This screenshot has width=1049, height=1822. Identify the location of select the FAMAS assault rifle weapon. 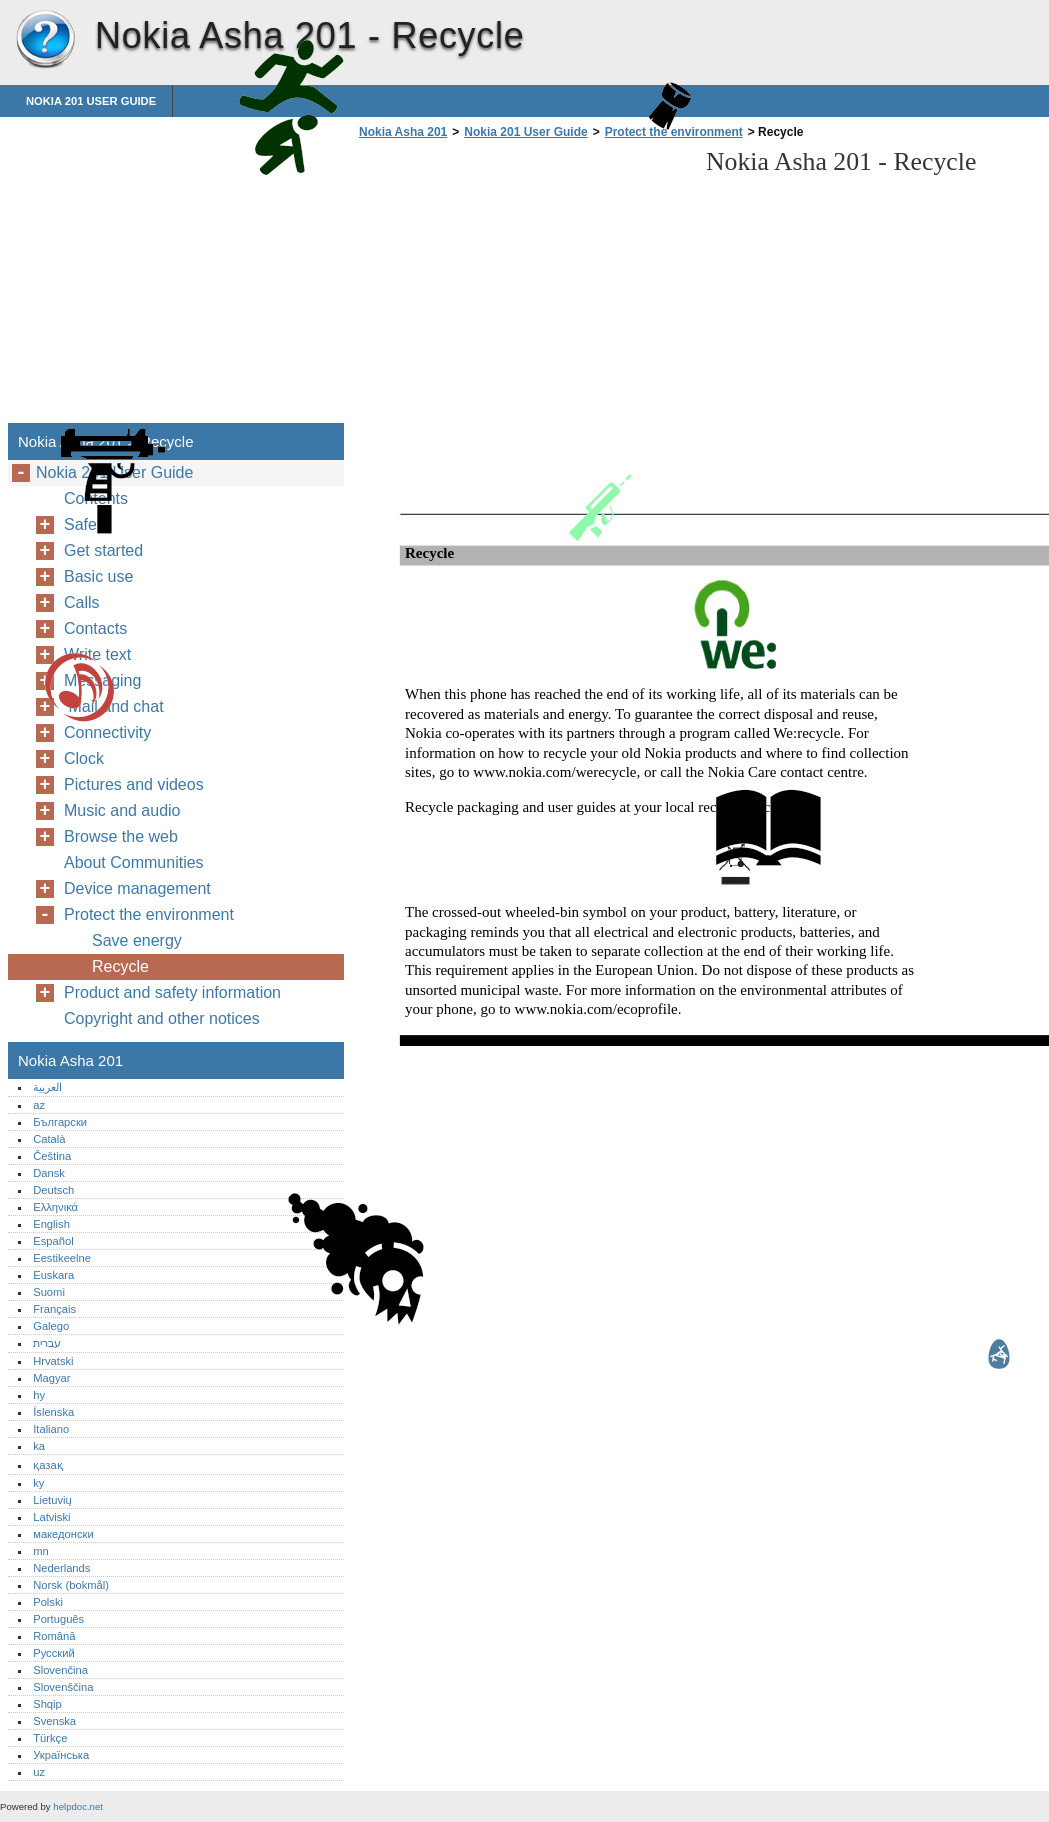
(600, 507).